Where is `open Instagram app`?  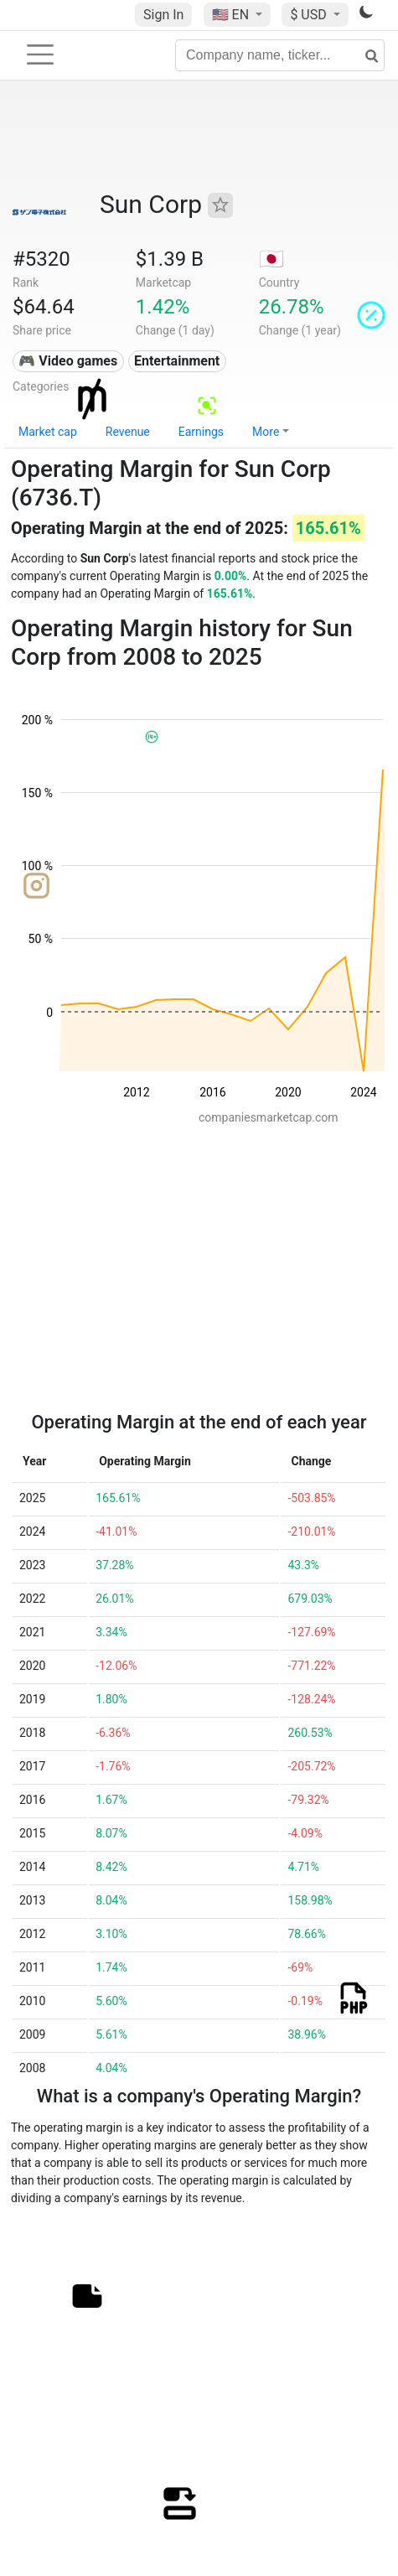 open Instagram app is located at coordinates (36, 885).